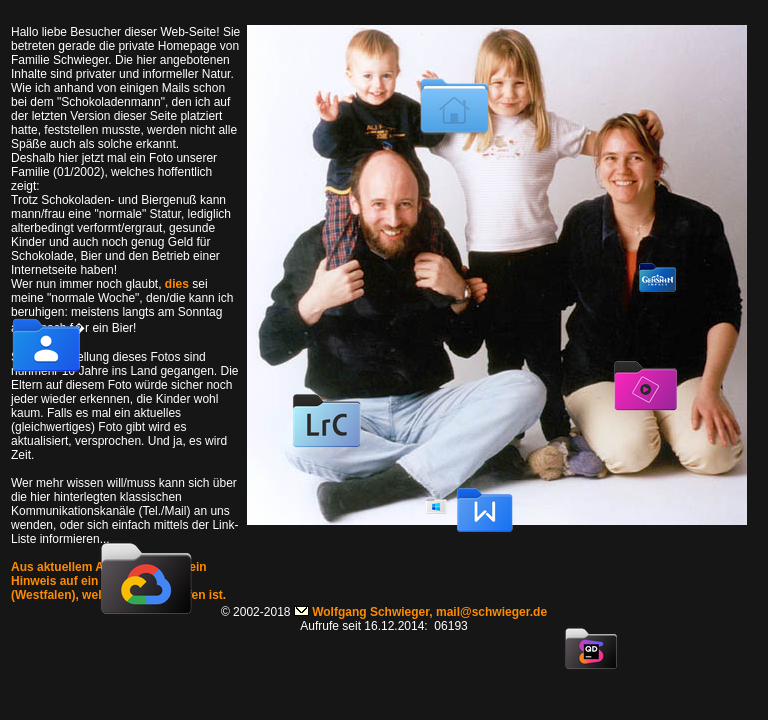  Describe the element at coordinates (645, 387) in the screenshot. I see `open Adobe Premiere Elements project folder` at that location.